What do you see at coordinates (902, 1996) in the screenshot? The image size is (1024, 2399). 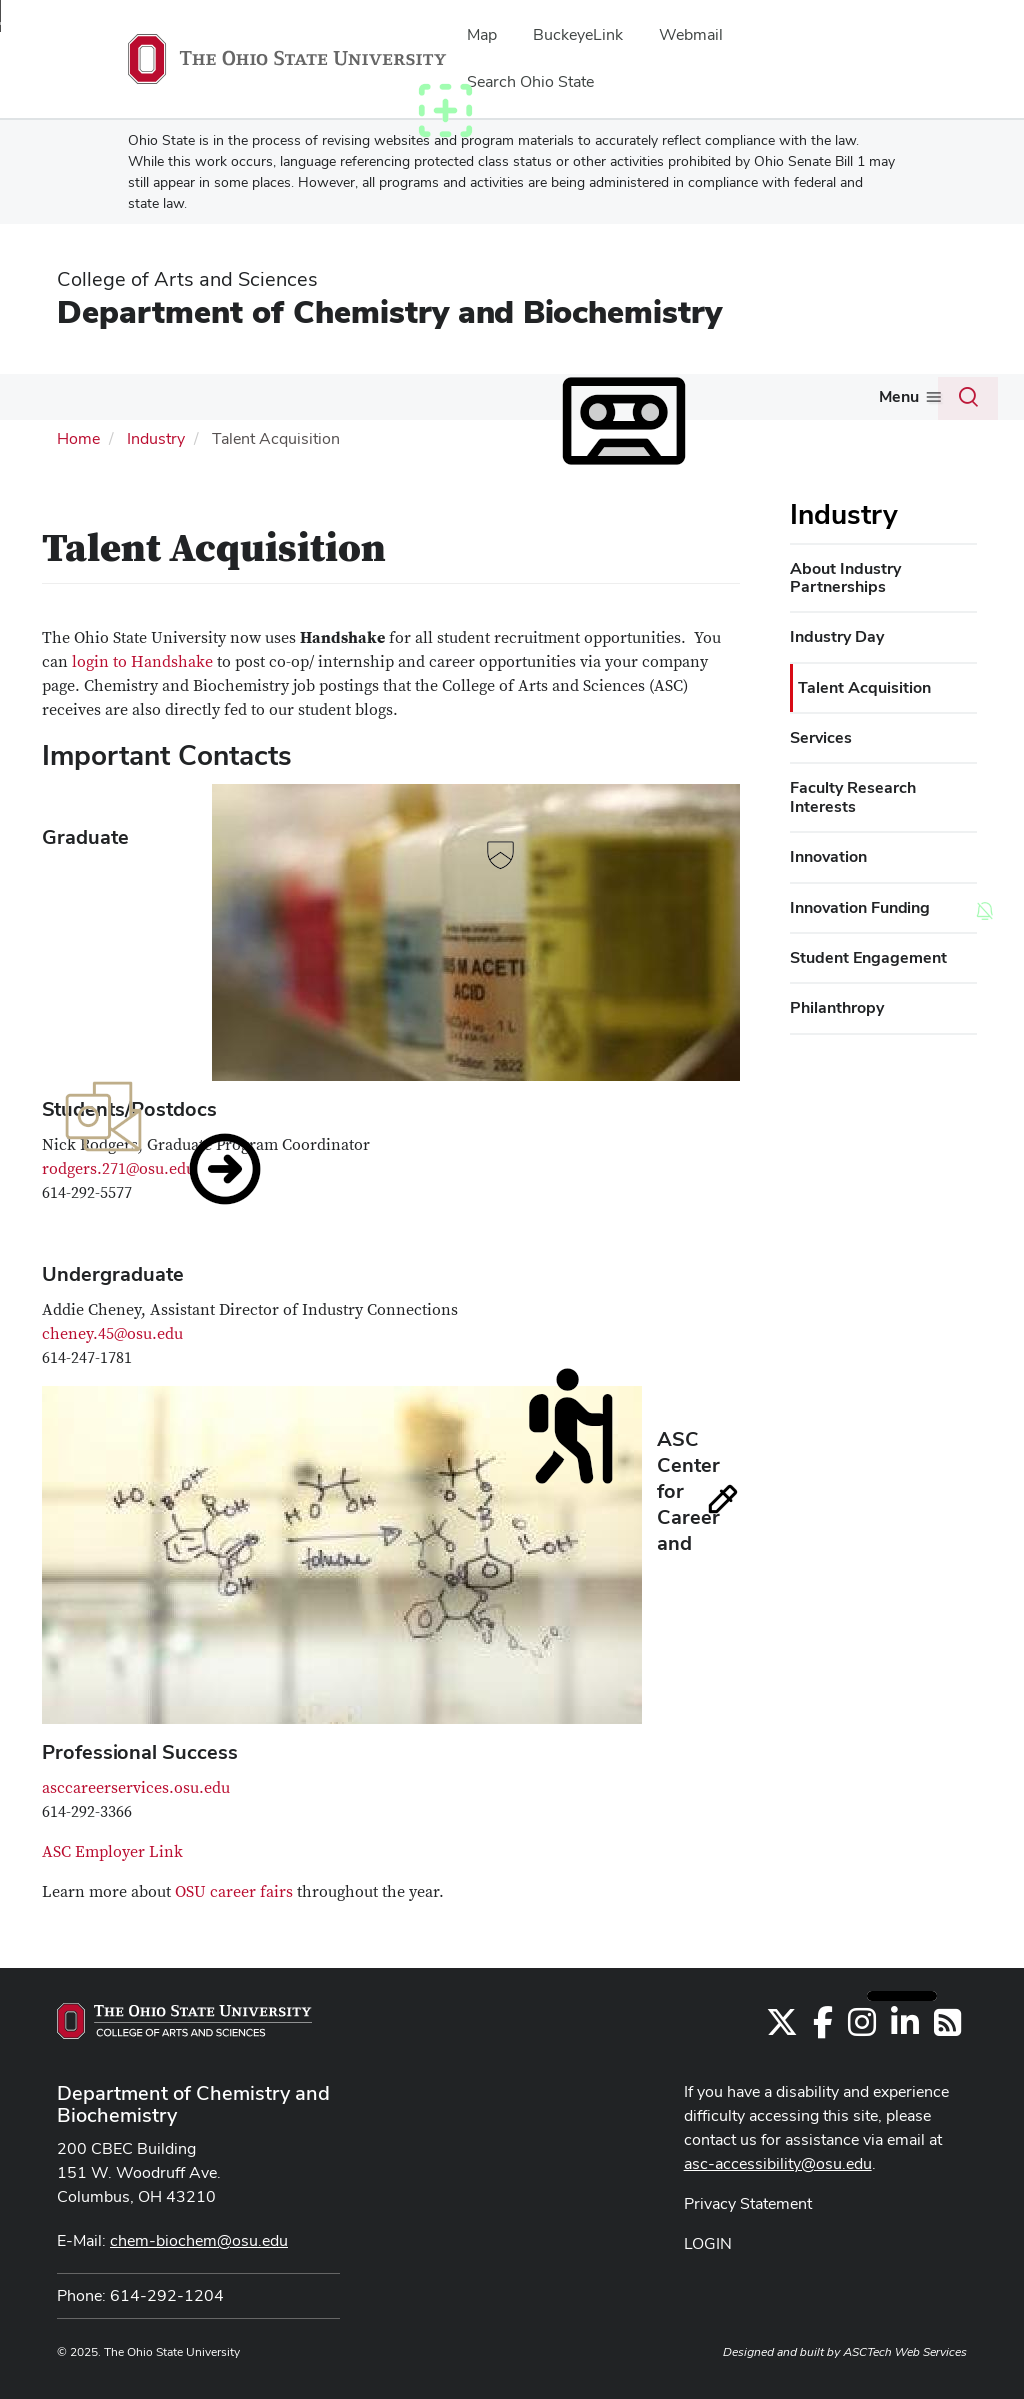 I see `remove an item from a list or cart` at bounding box center [902, 1996].